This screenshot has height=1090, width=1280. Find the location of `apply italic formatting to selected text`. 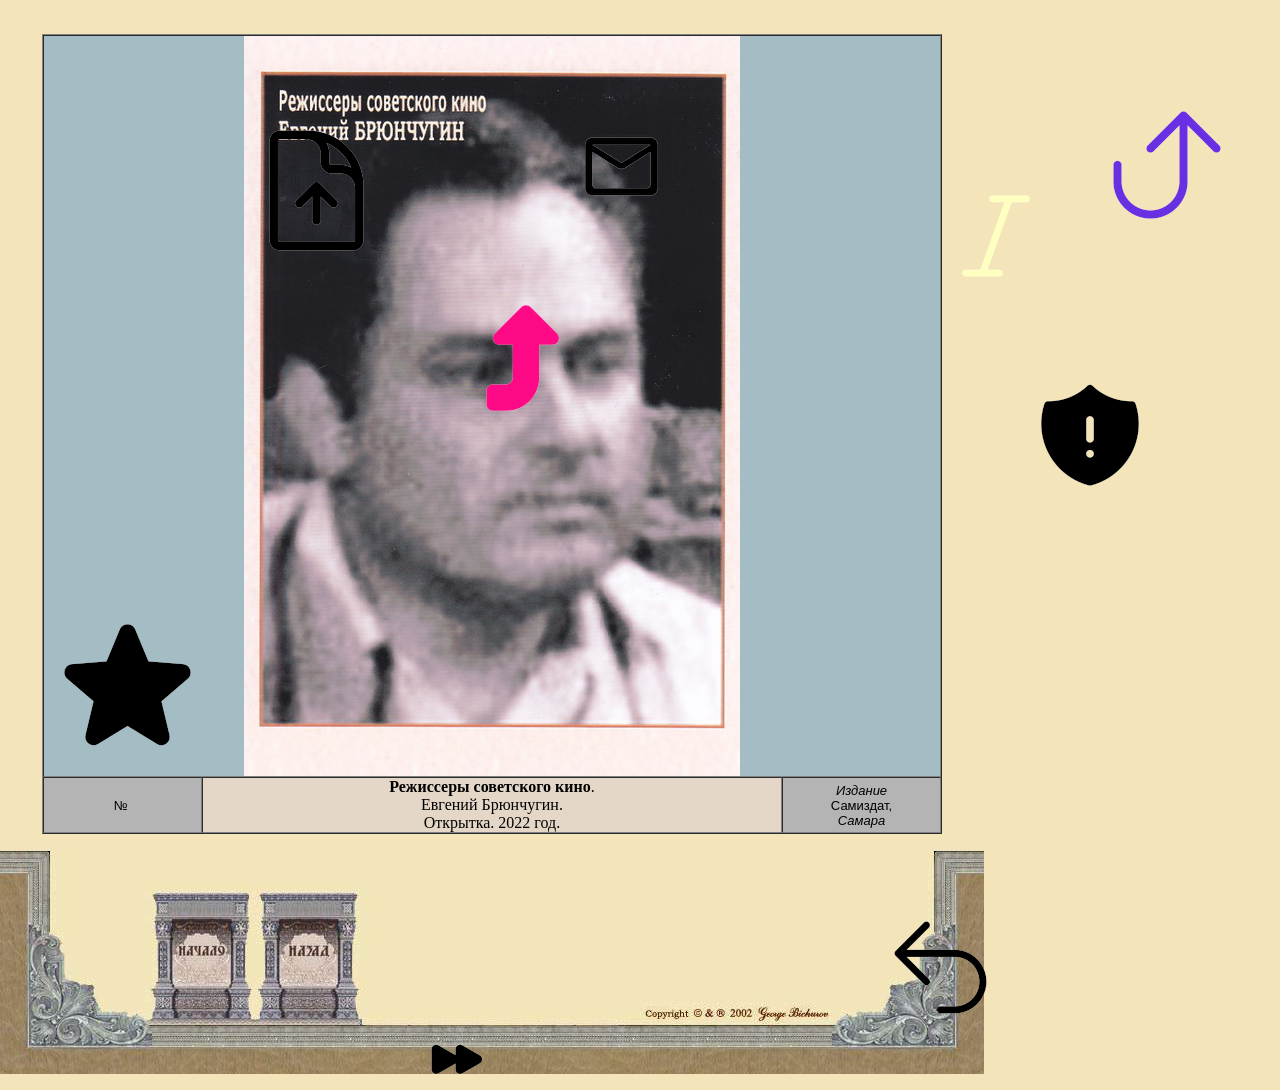

apply italic formatting to selected text is located at coordinates (996, 236).